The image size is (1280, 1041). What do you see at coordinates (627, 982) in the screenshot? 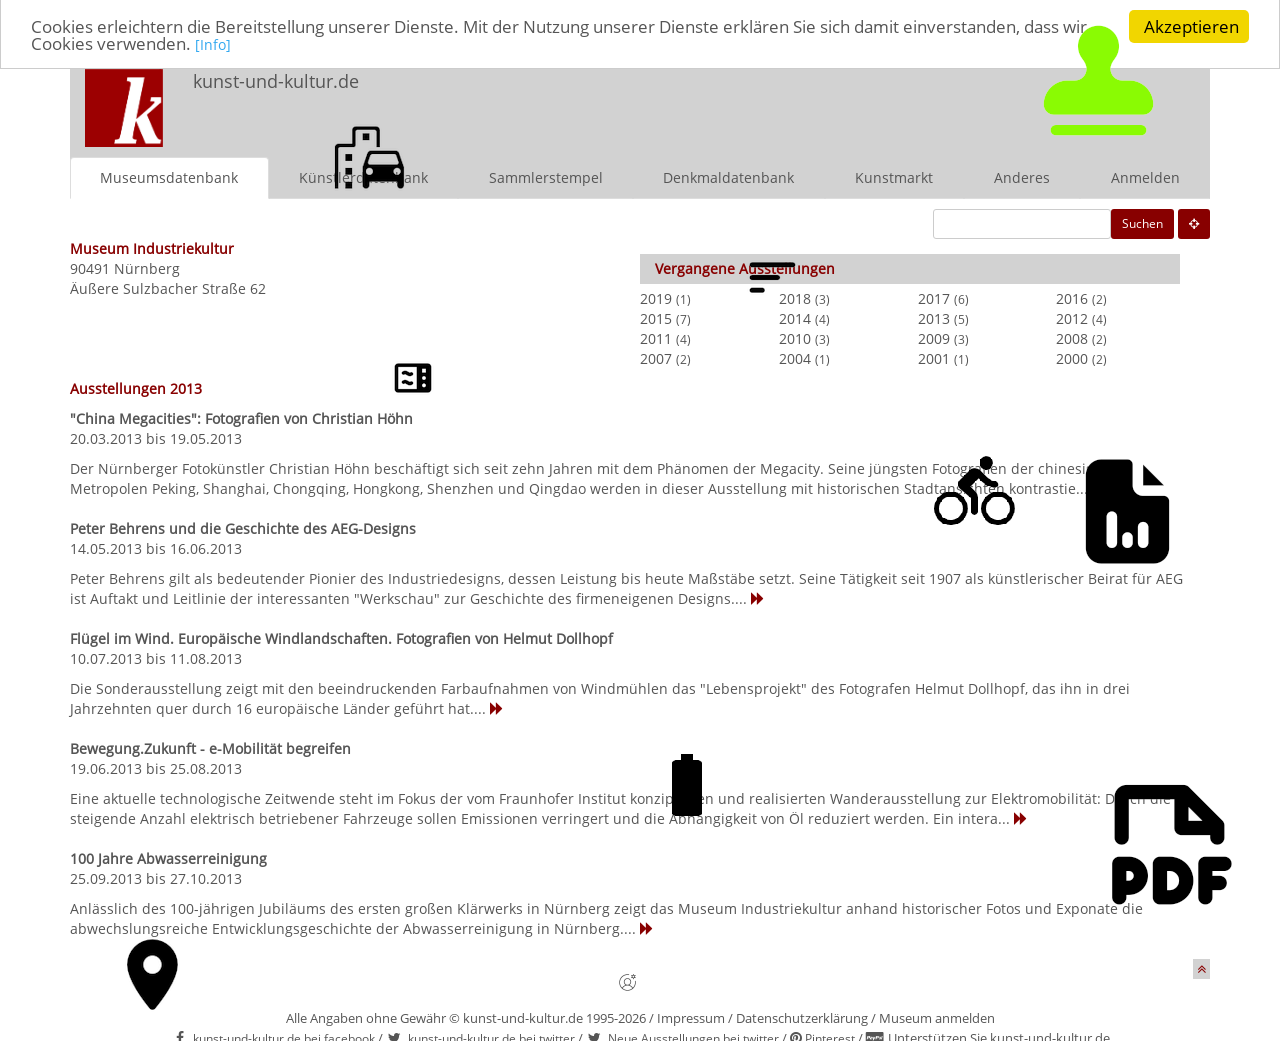
I see `access user profile settings` at bounding box center [627, 982].